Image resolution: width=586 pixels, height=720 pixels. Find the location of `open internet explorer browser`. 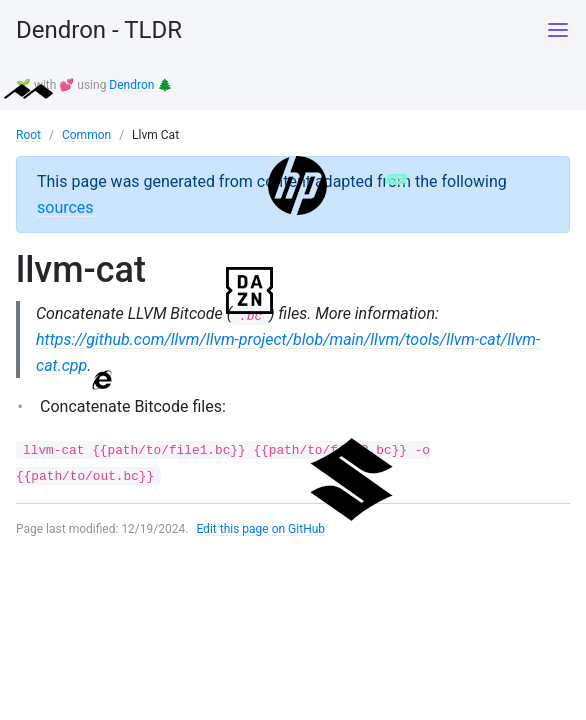

open internet explorer browser is located at coordinates (102, 380).